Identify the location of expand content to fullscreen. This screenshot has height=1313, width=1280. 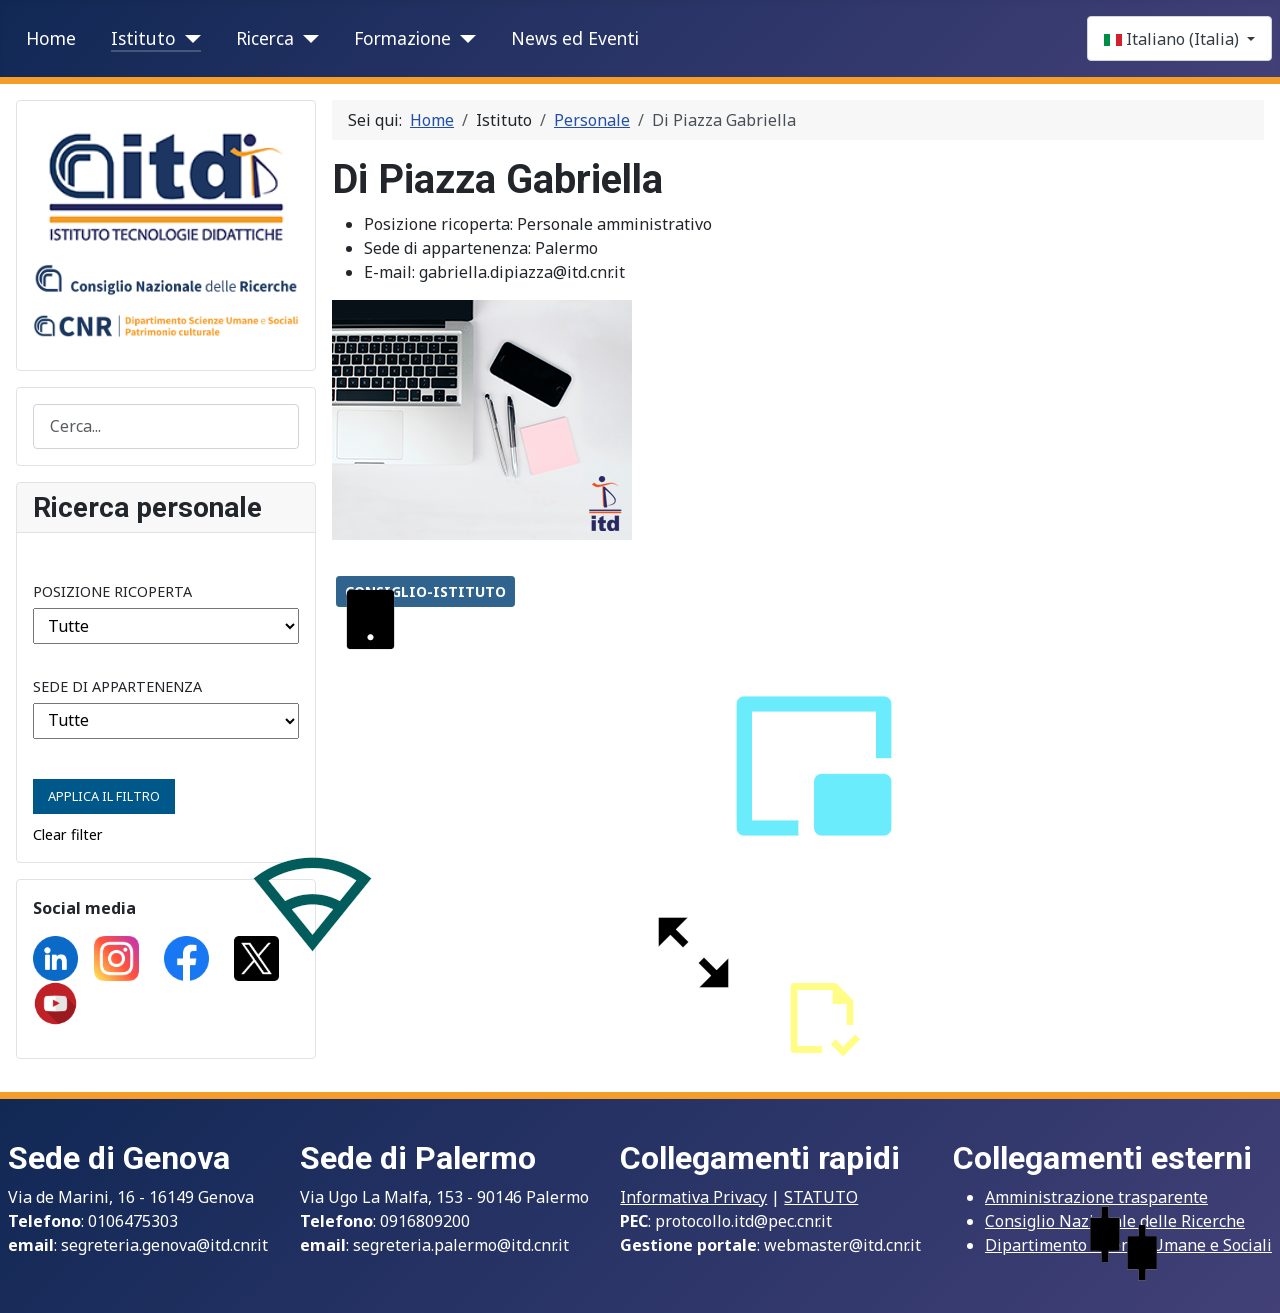
(693, 952).